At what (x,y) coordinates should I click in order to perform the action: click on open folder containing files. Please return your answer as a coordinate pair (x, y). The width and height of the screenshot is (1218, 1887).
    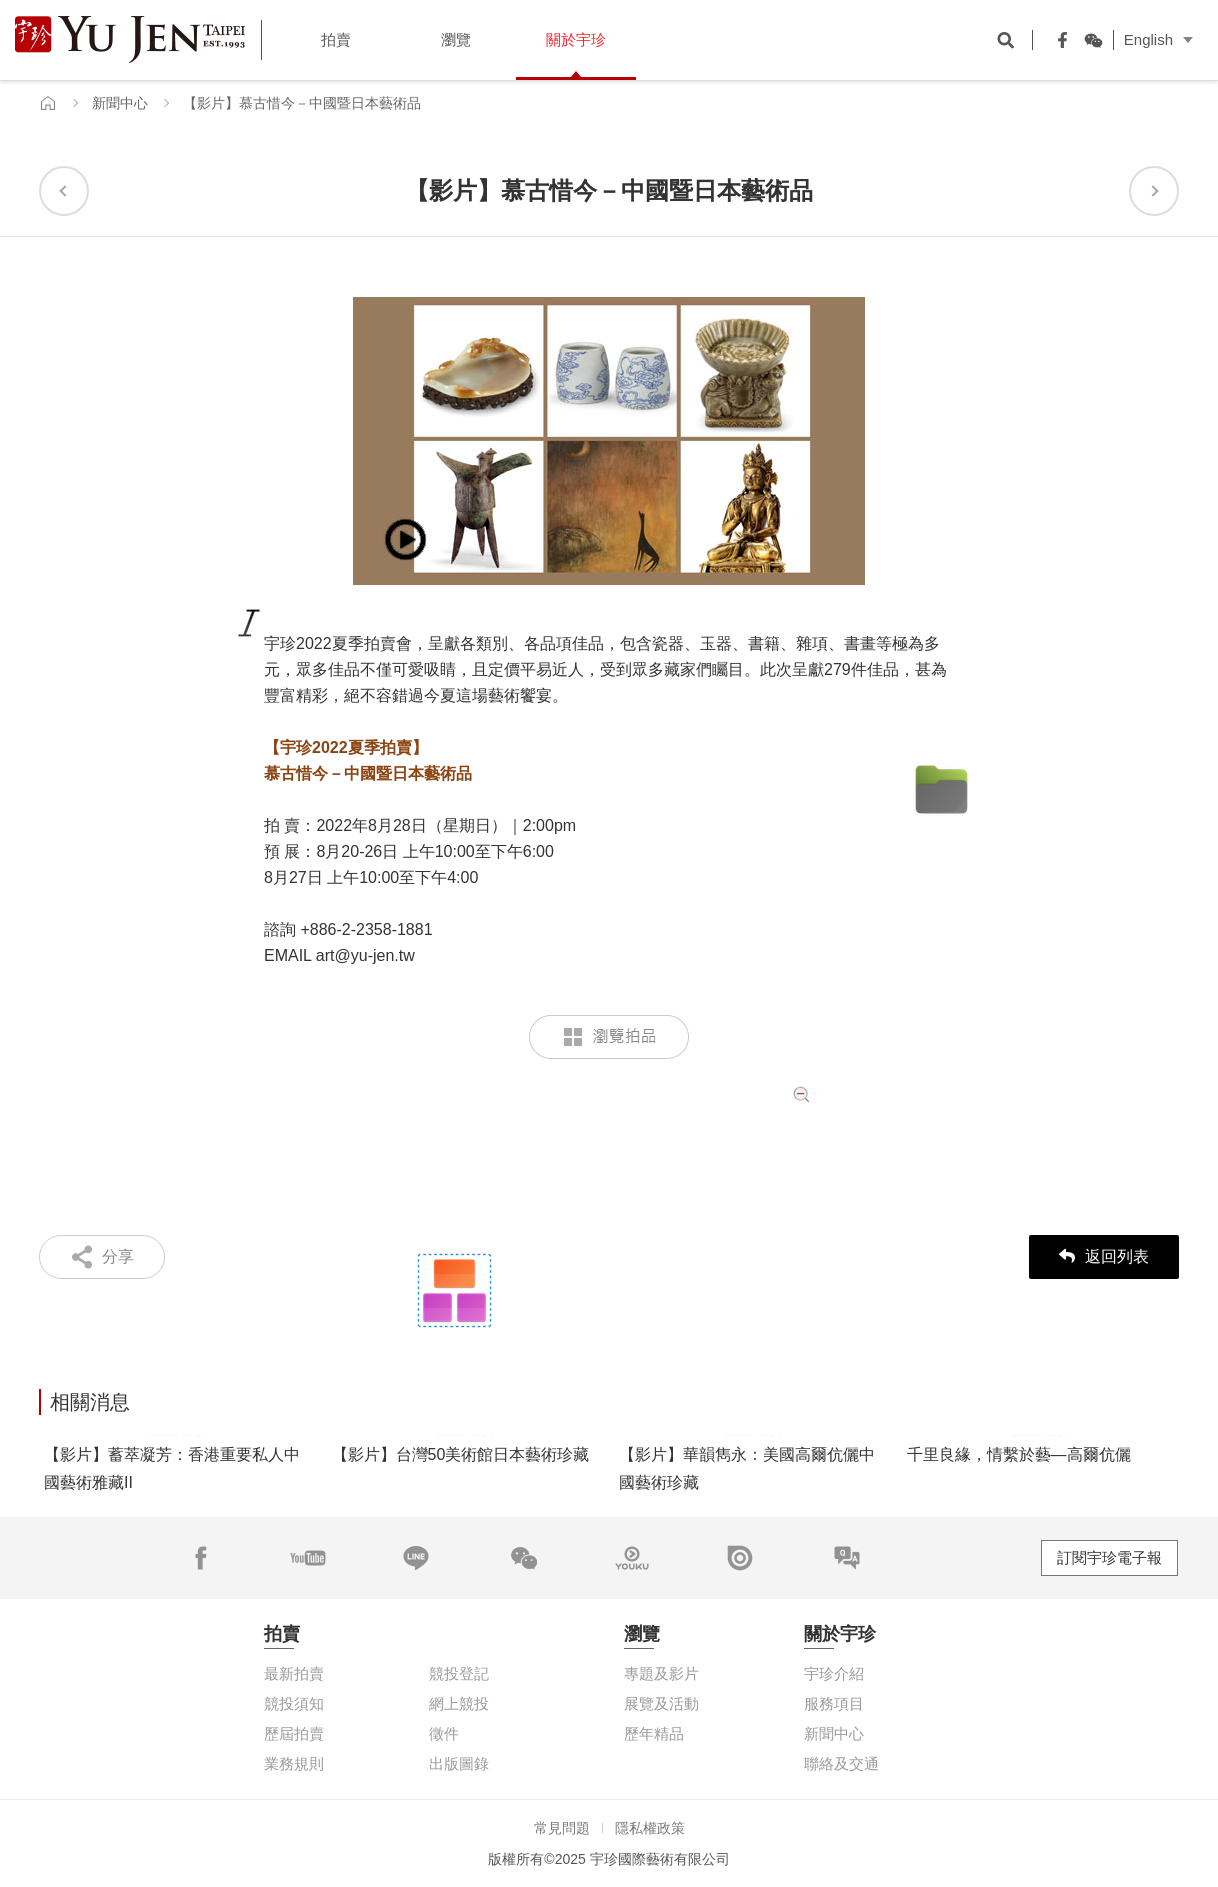
    Looking at the image, I should click on (941, 789).